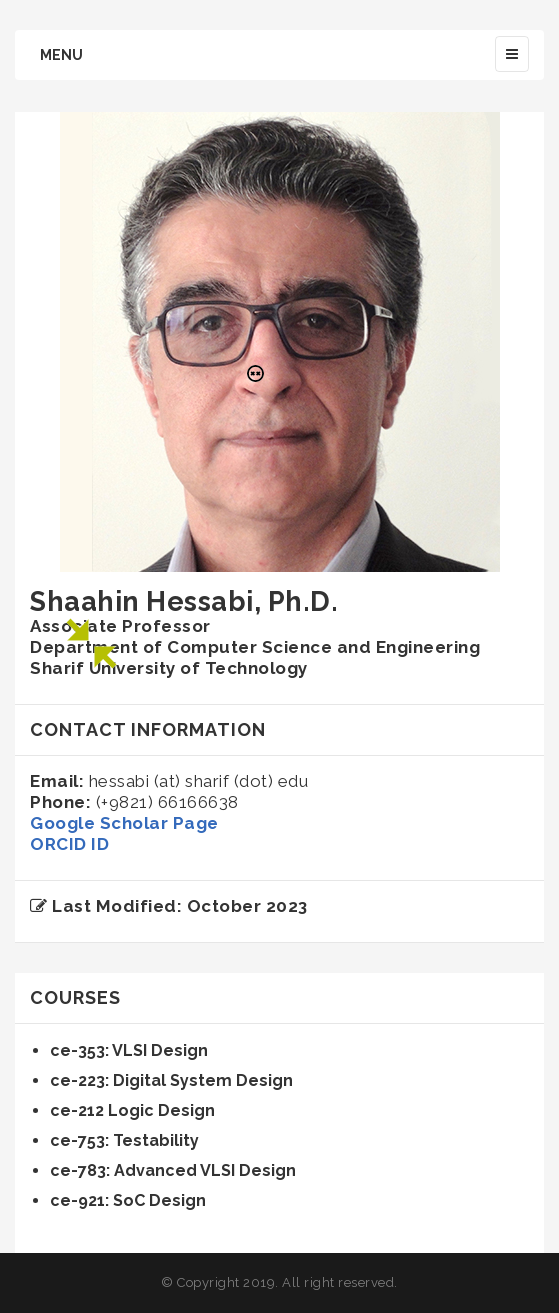 This screenshot has width=559, height=1313. Describe the element at coordinates (91, 643) in the screenshot. I see `collapse or minimize an expanded view` at that location.